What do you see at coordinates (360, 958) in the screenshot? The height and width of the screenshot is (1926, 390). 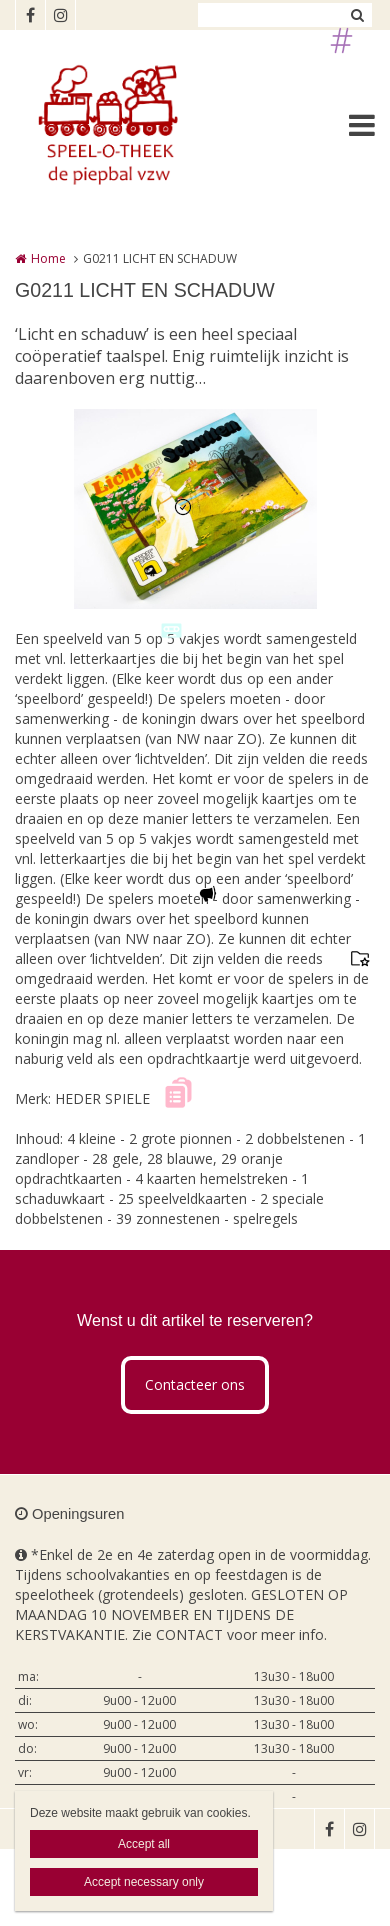 I see `access your starred or favorite folders` at bounding box center [360, 958].